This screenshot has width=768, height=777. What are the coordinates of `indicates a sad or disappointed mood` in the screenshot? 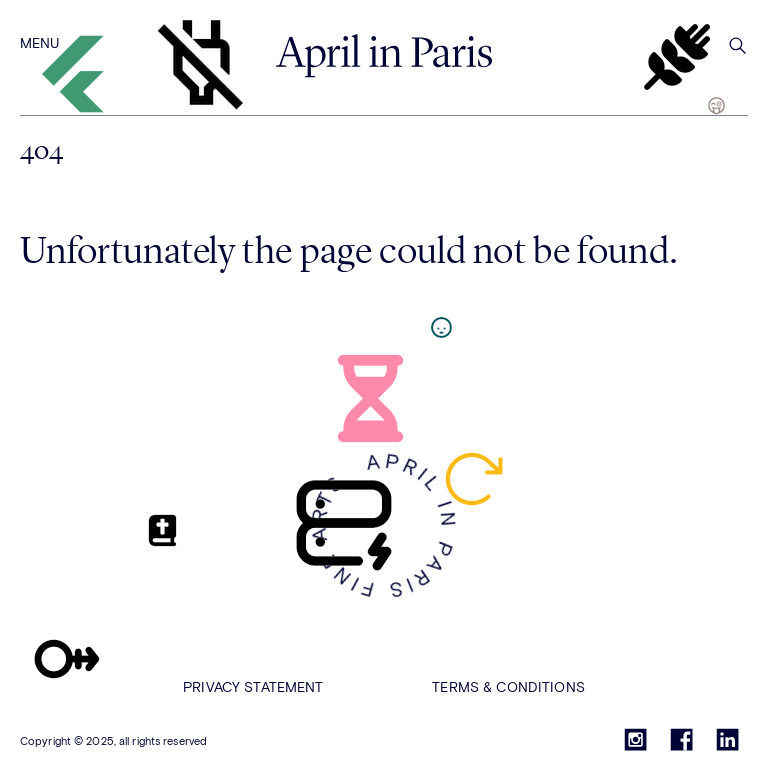 It's located at (441, 327).